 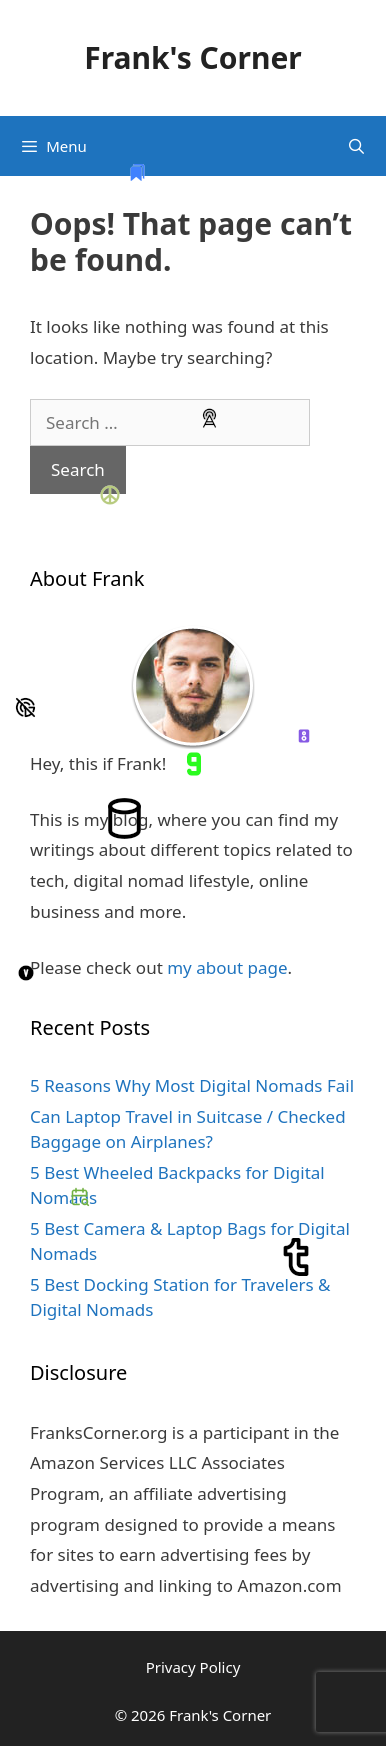 I want to click on open tumblr app, so click(x=296, y=1257).